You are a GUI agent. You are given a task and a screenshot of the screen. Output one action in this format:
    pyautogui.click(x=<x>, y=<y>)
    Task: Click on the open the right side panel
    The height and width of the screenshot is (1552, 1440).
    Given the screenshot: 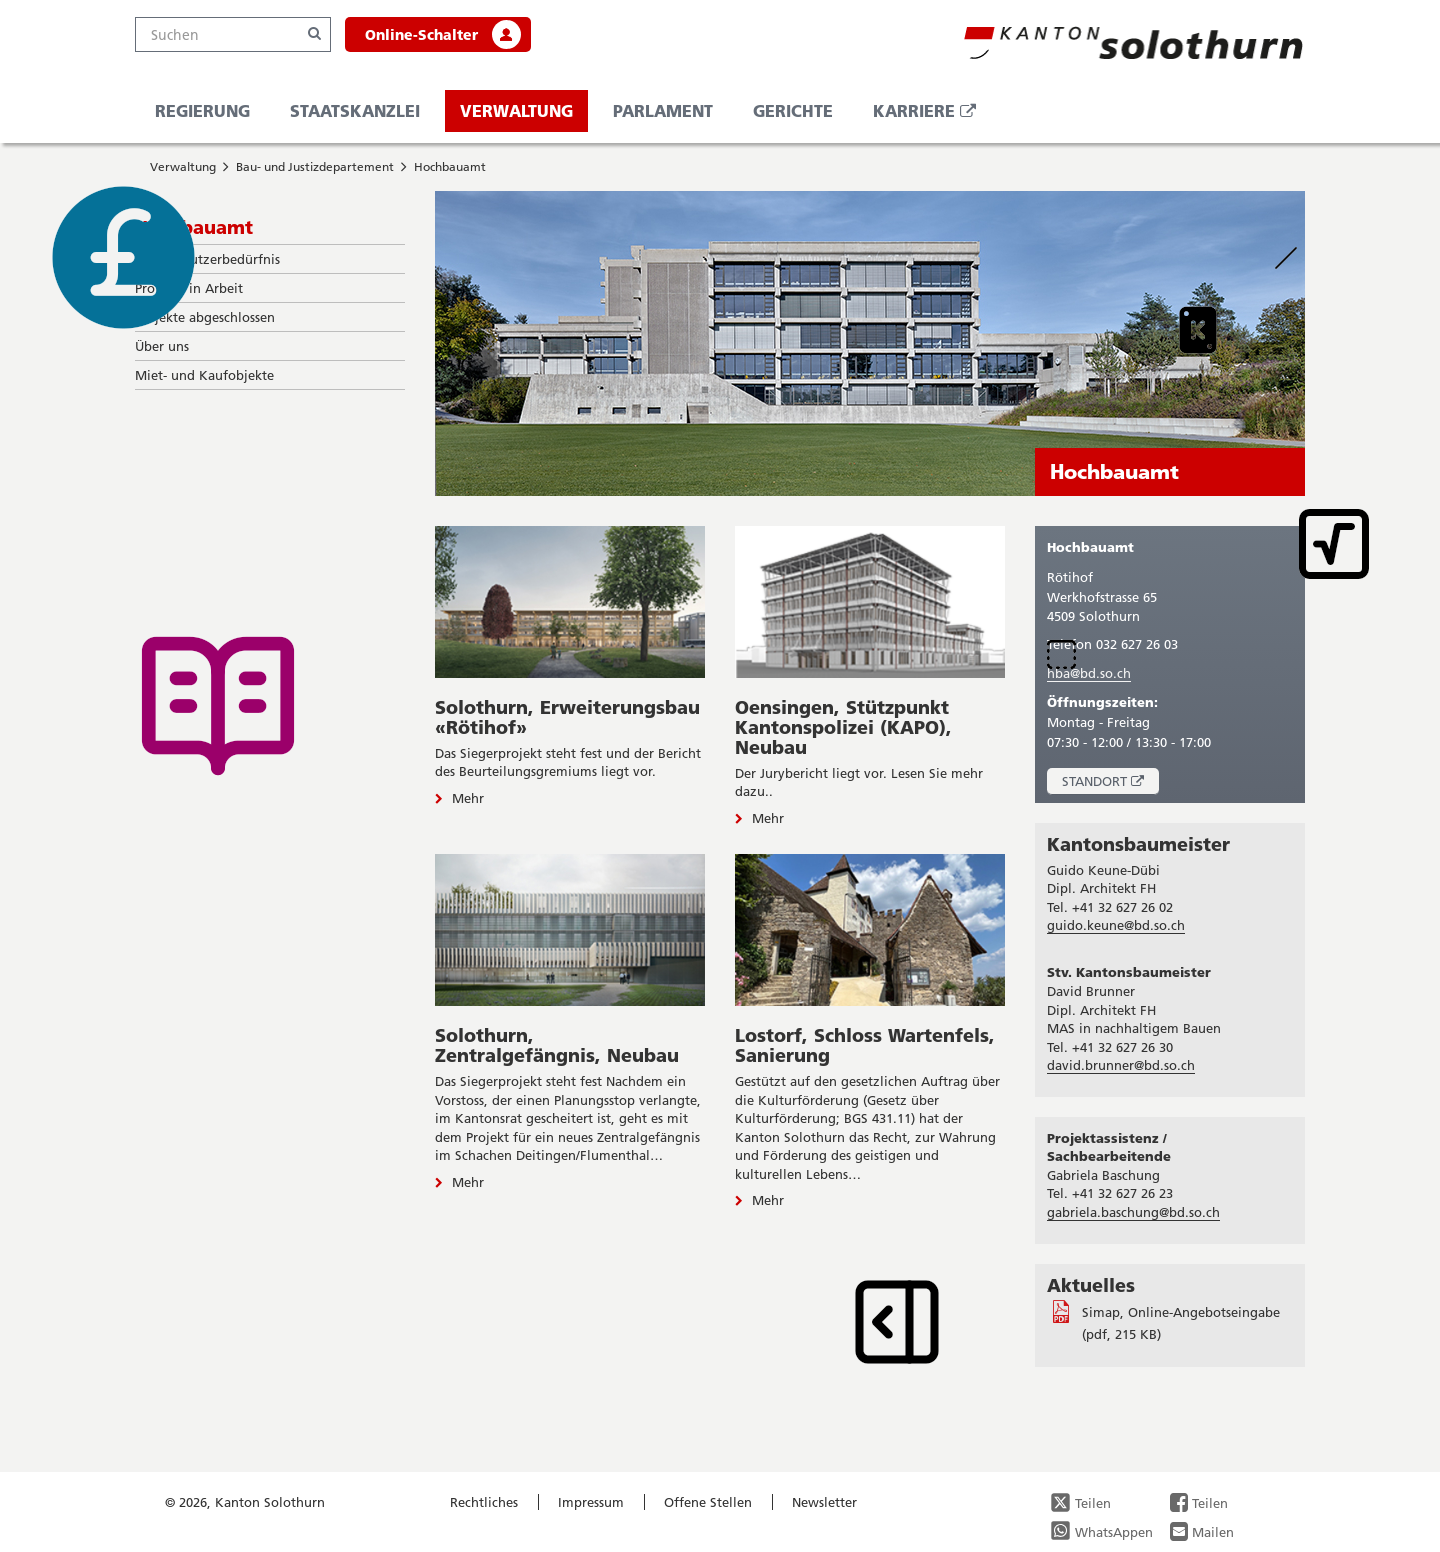 What is the action you would take?
    pyautogui.click(x=897, y=1322)
    